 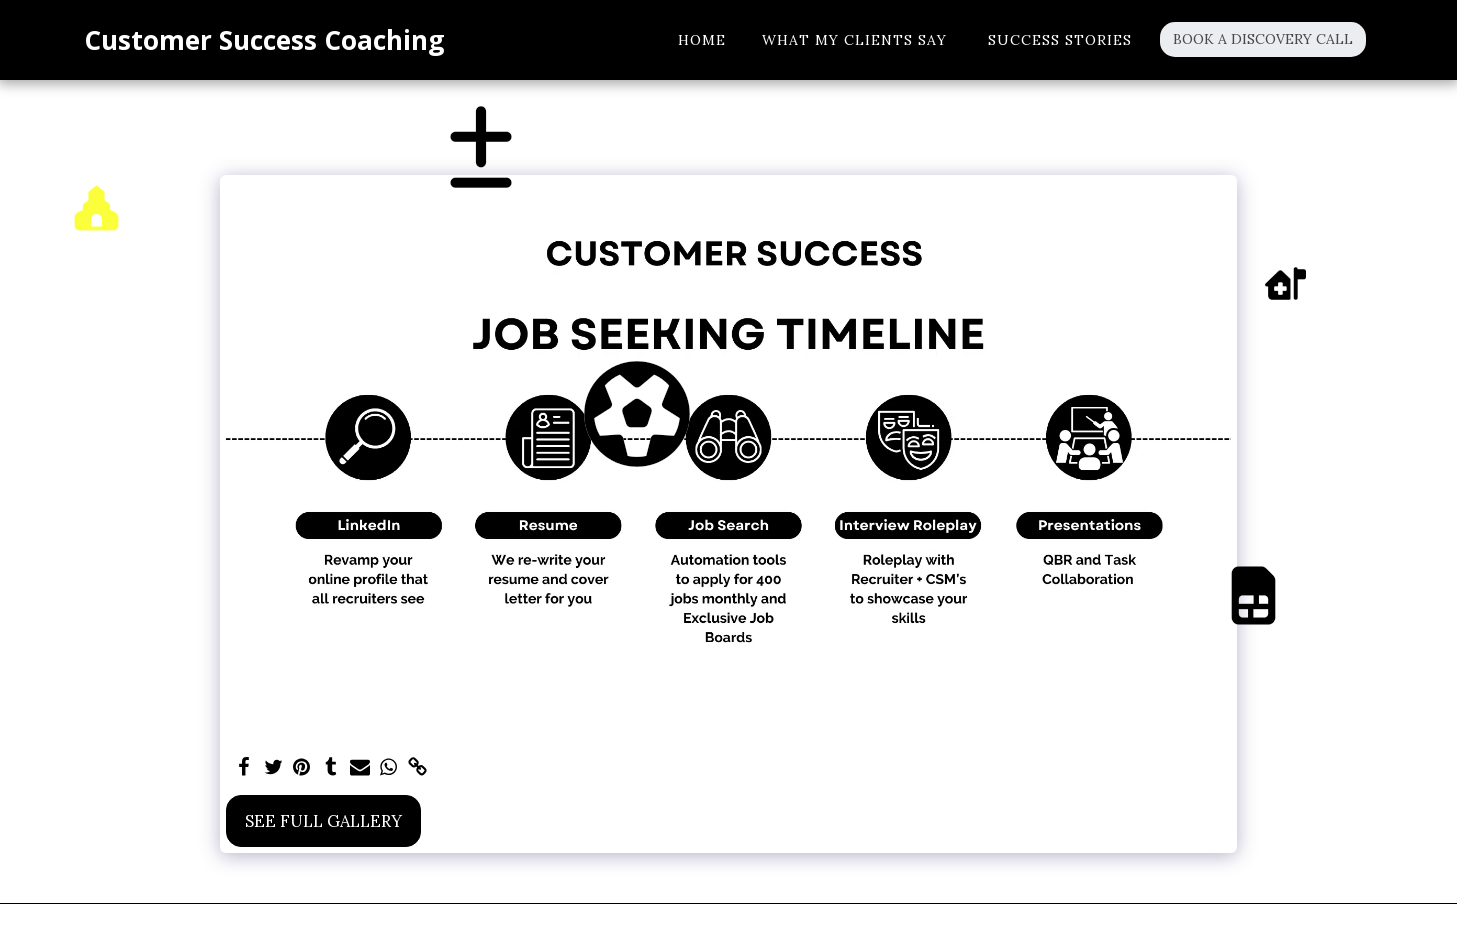 I want to click on toggle between adding and subtracting values, so click(x=481, y=147).